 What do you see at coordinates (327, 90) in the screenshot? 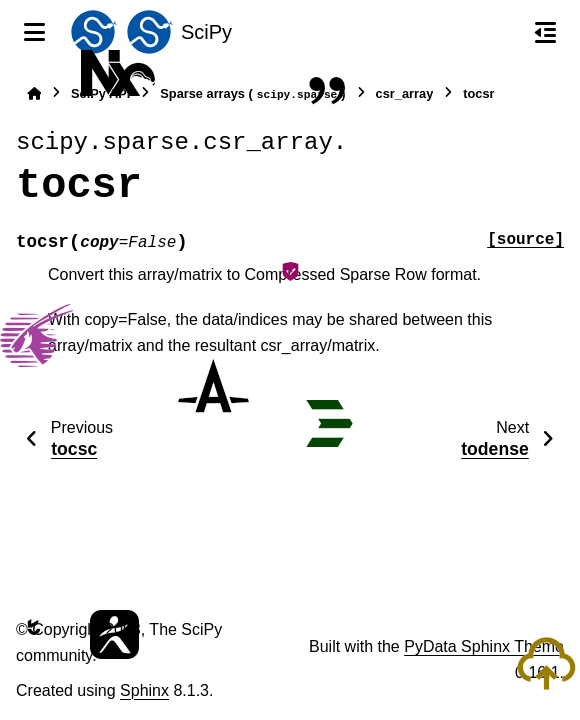
I see `insert a closing quotation mark` at bounding box center [327, 90].